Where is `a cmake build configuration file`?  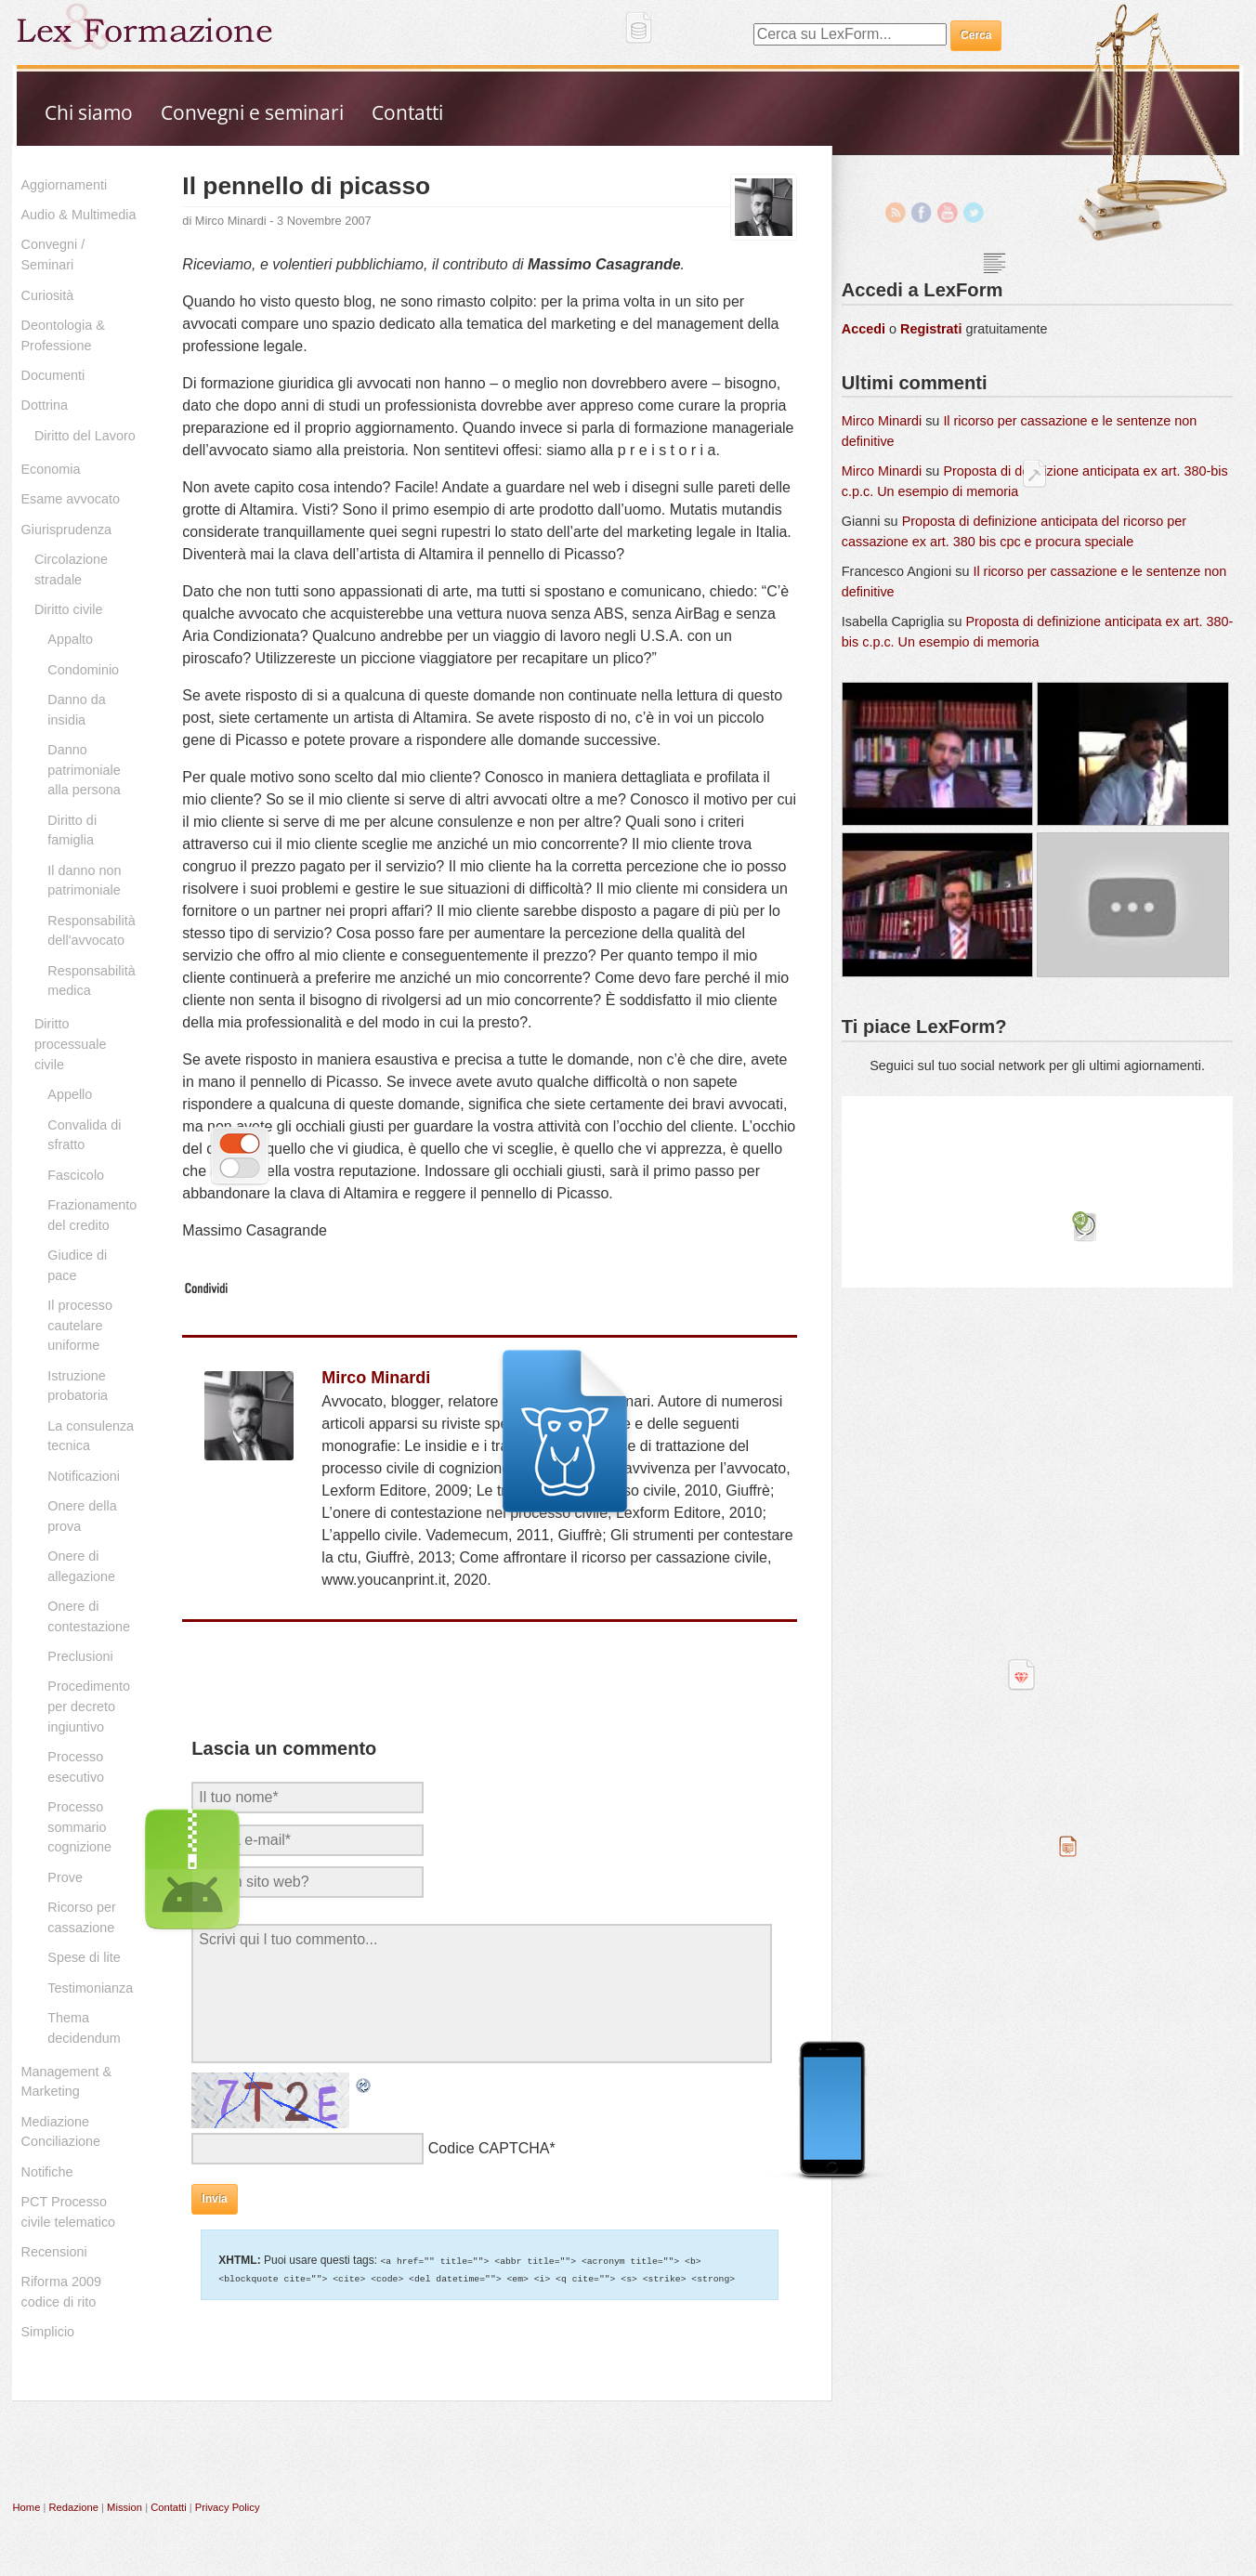 a cmake build configuration file is located at coordinates (1034, 473).